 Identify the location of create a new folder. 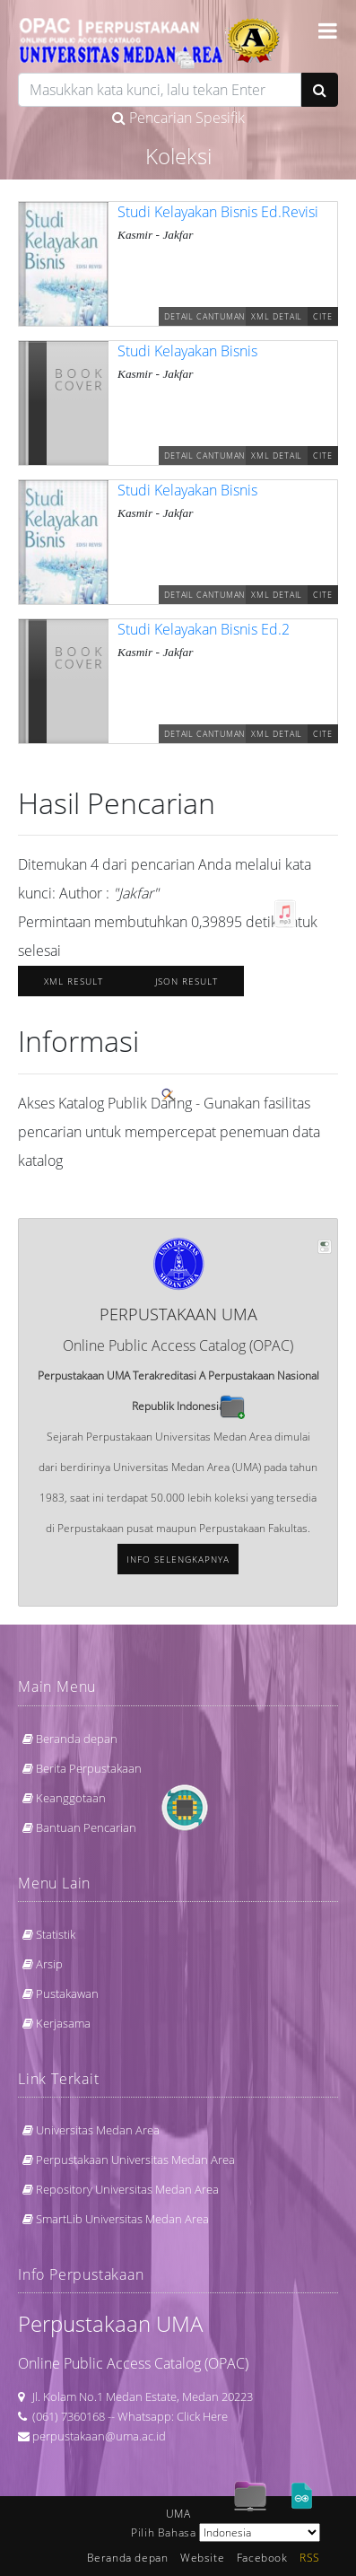
(232, 1406).